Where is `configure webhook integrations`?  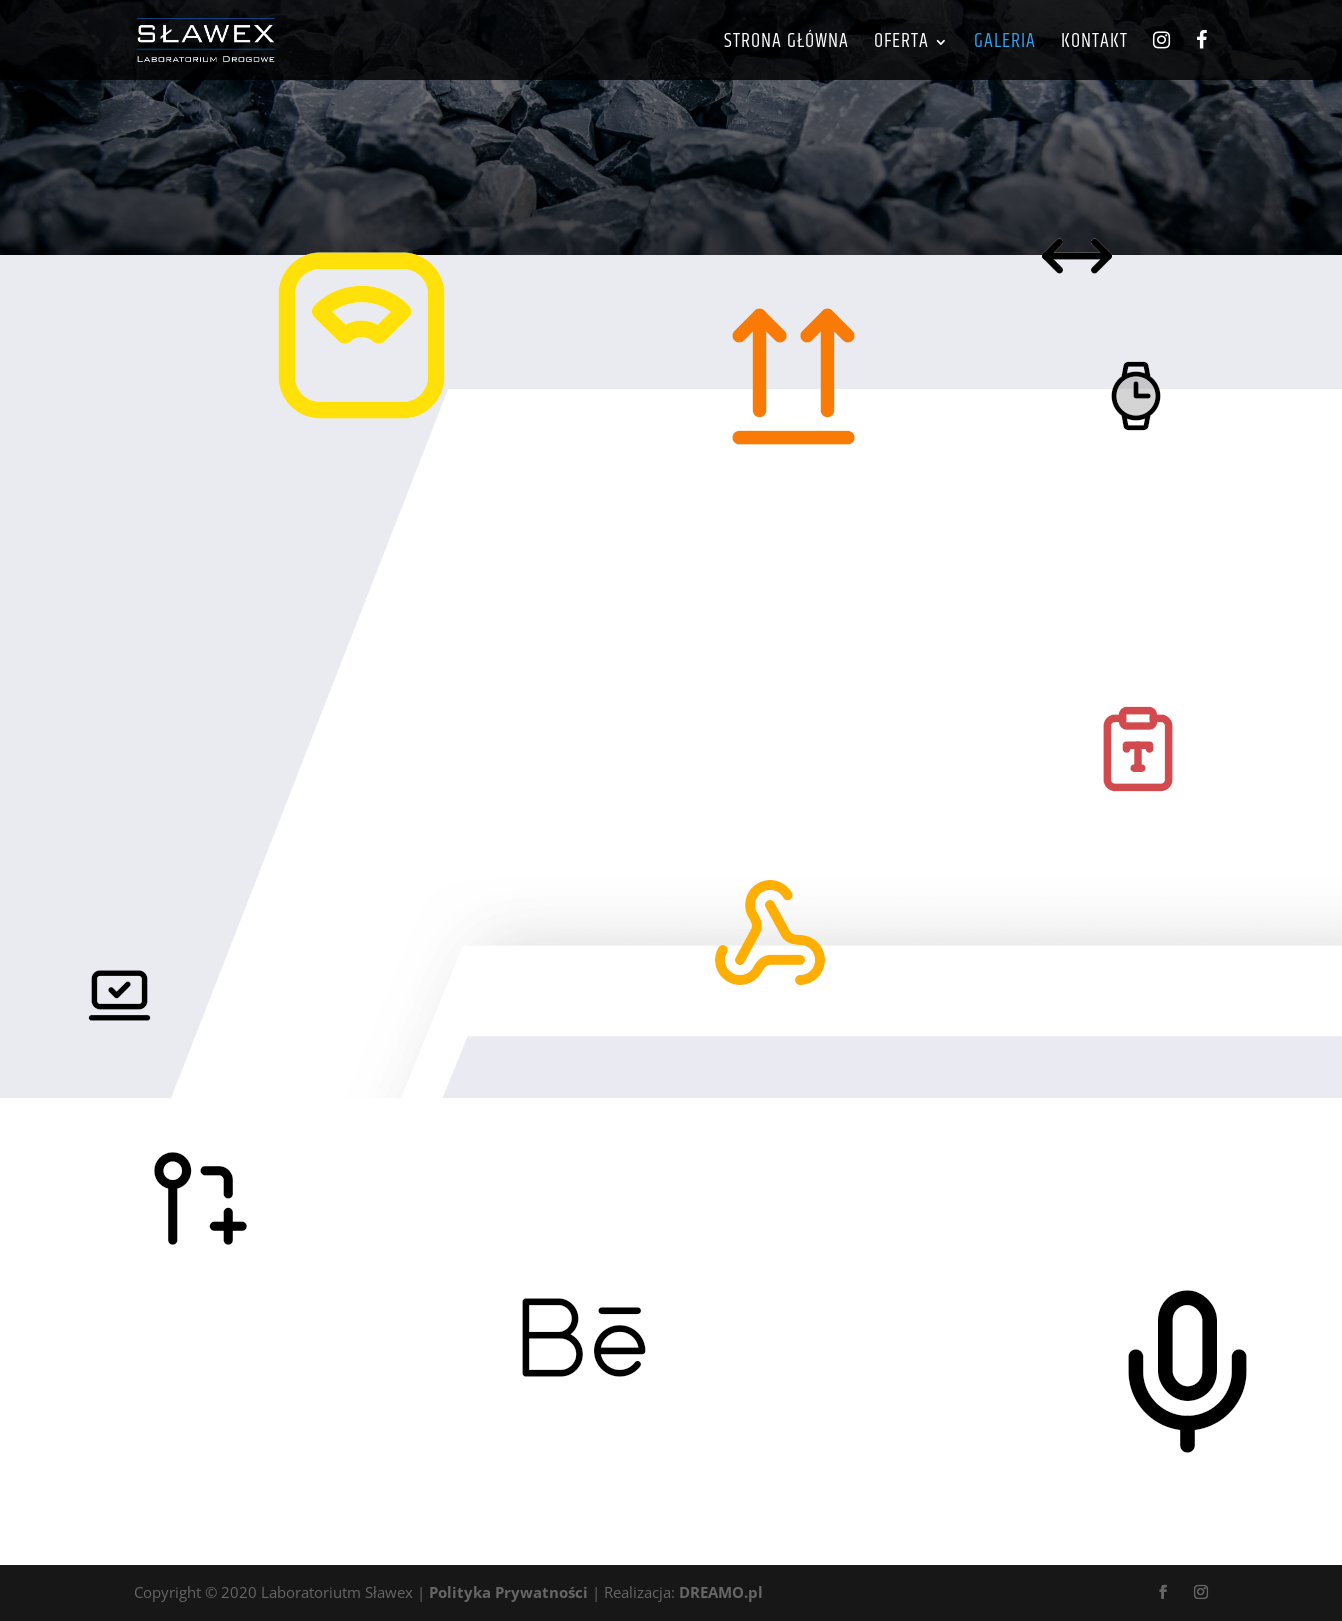
configure webhook integrations is located at coordinates (770, 935).